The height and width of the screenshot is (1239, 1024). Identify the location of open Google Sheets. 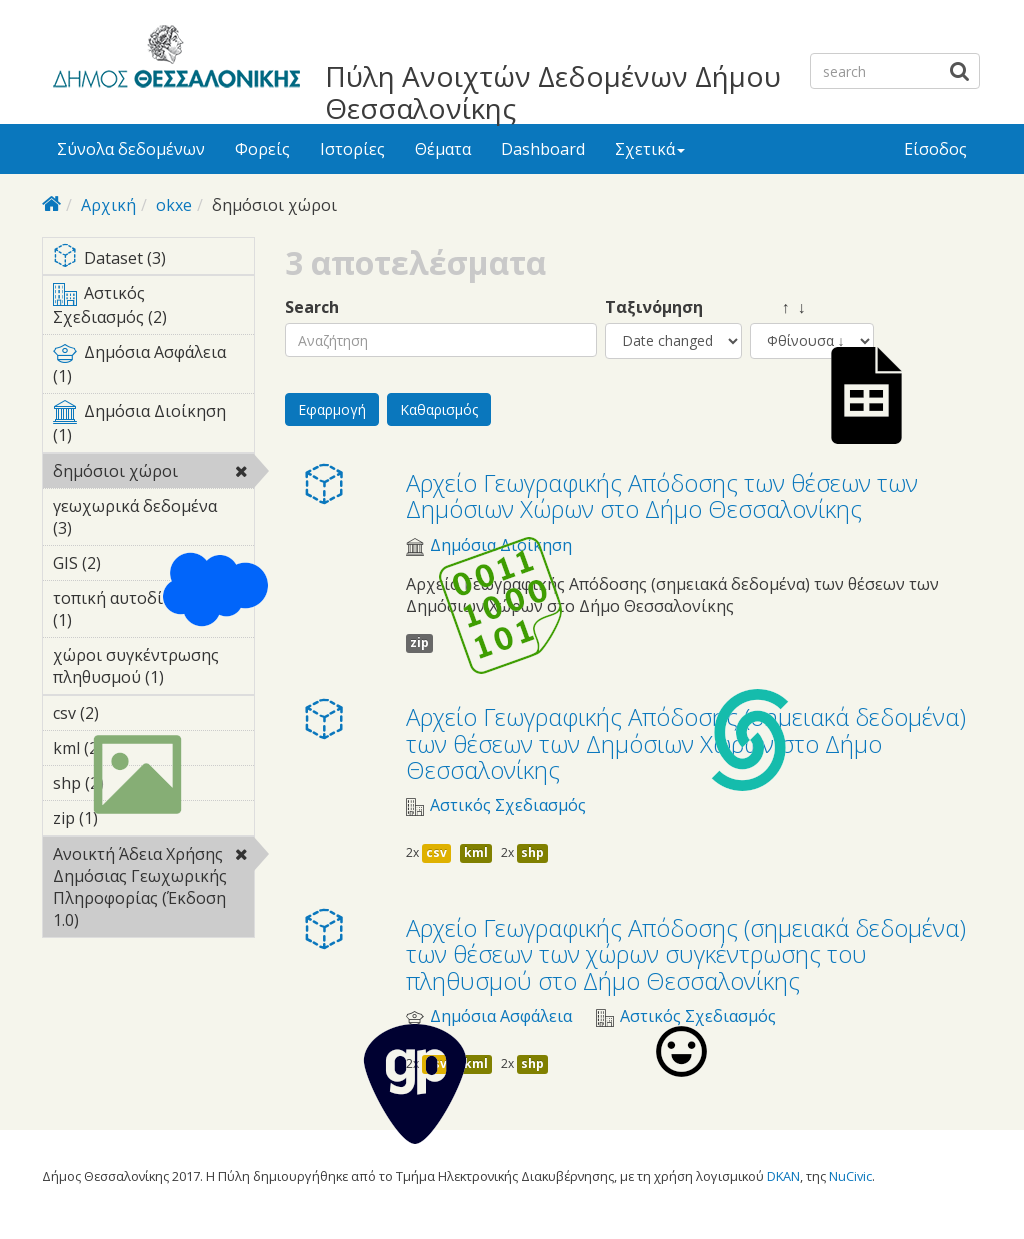
(866, 395).